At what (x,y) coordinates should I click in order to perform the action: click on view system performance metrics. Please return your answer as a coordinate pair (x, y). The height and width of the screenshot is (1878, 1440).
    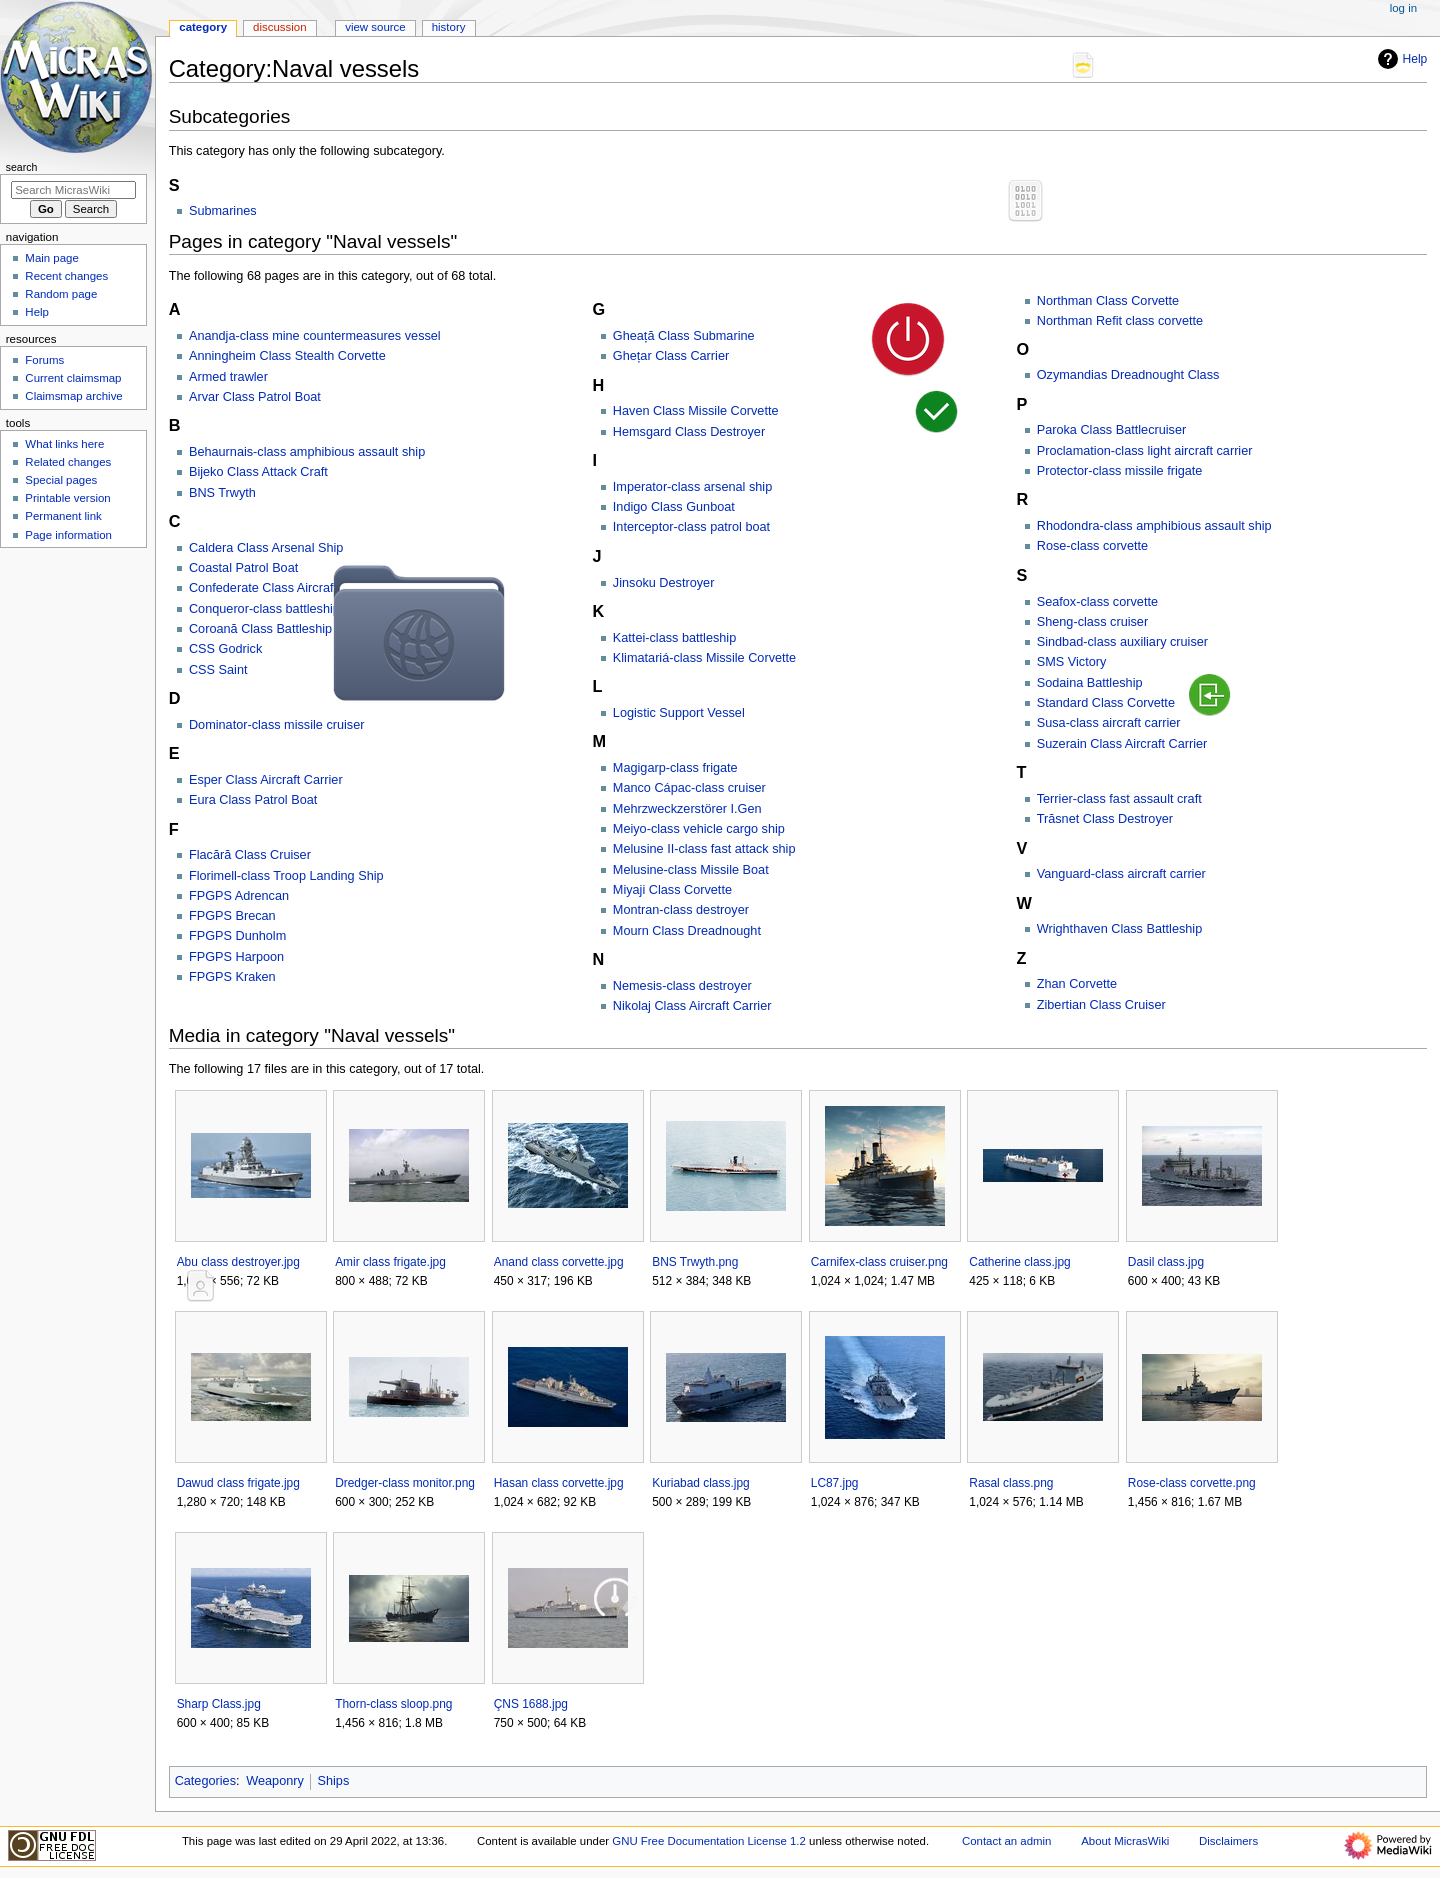
    Looking at the image, I should click on (615, 1597).